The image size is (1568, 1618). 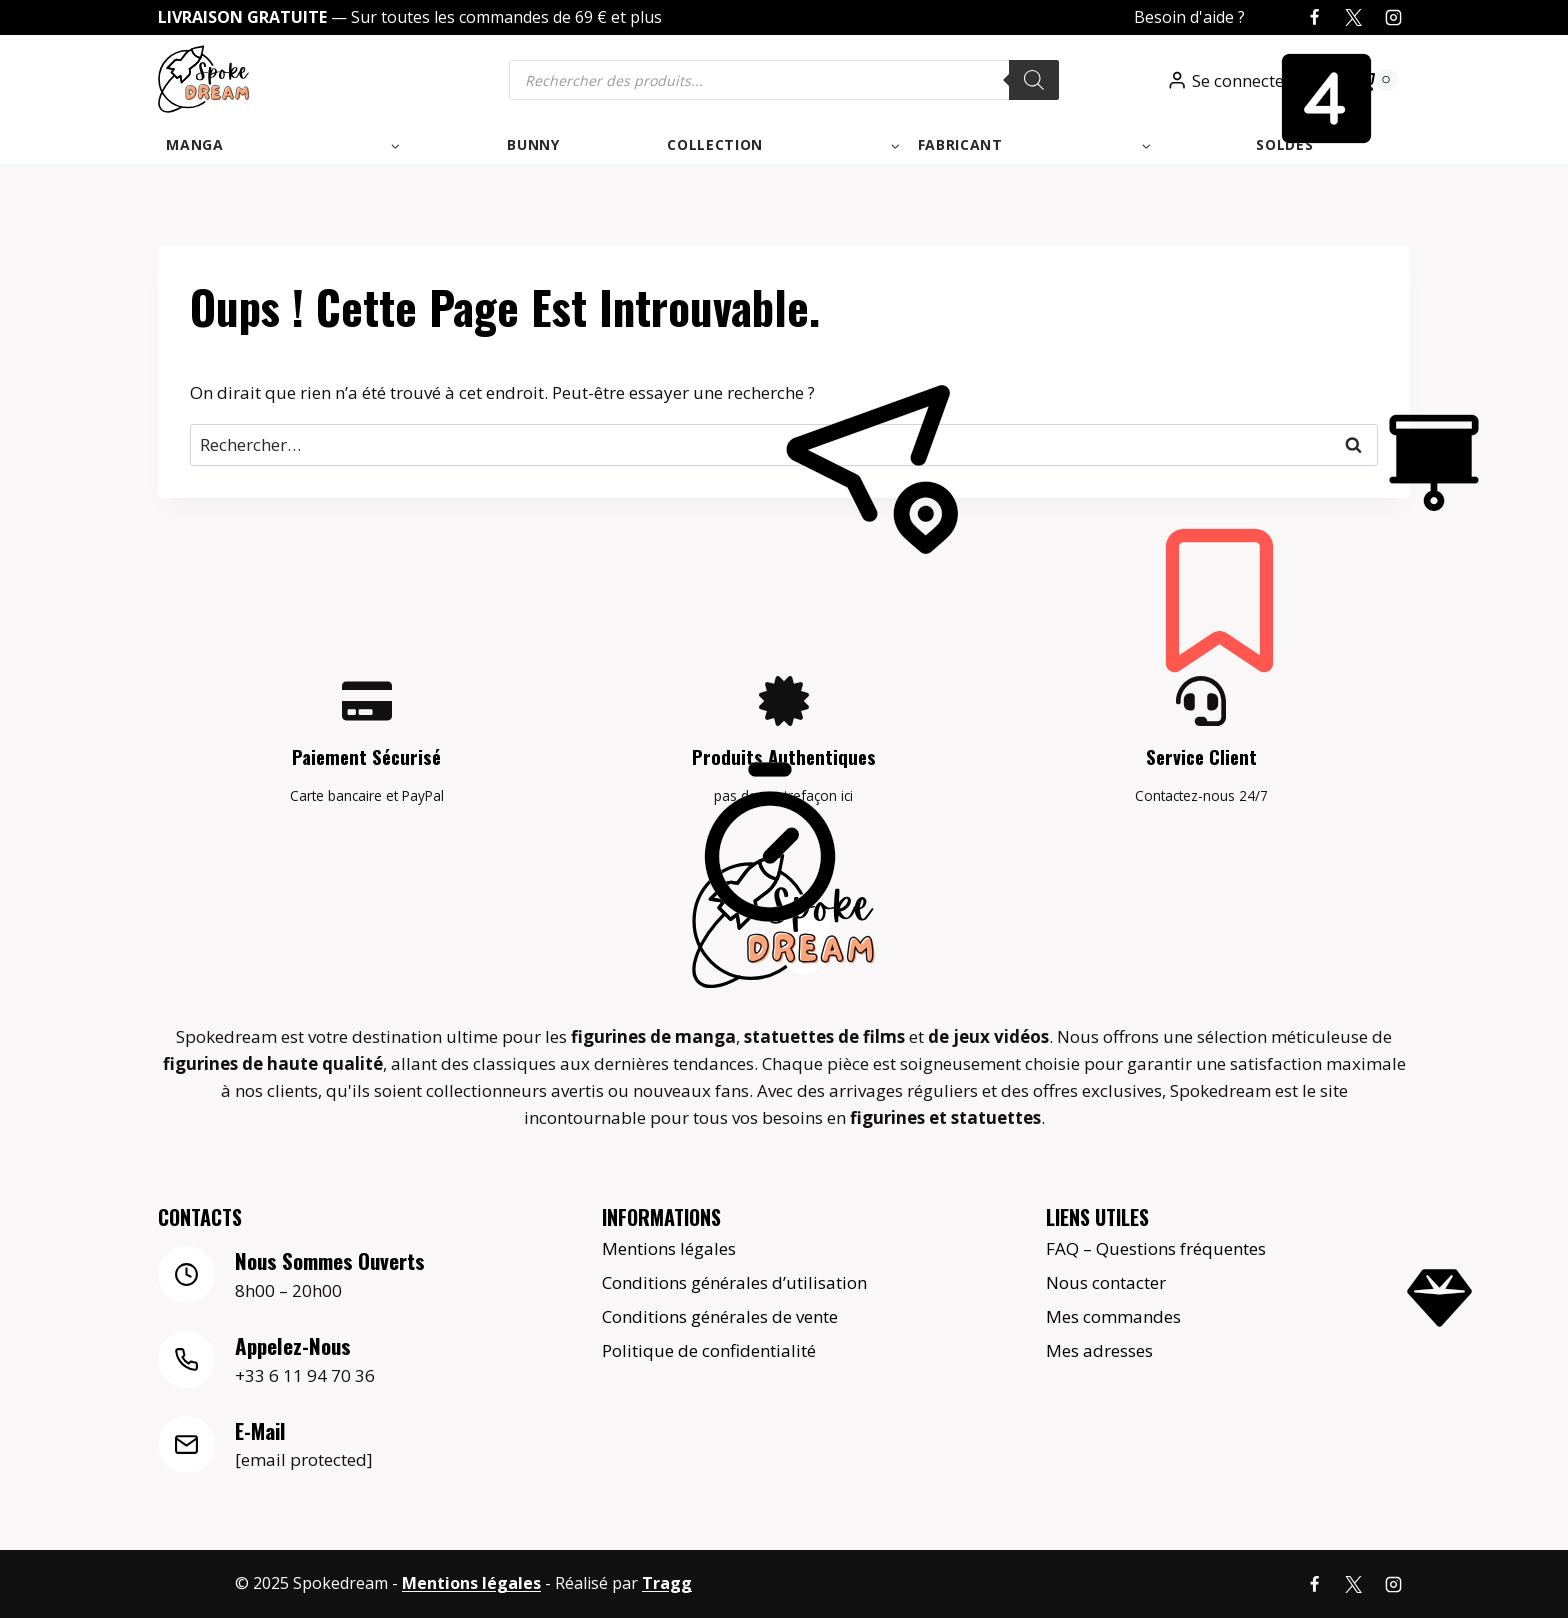 I want to click on start a presentation, so click(x=1434, y=456).